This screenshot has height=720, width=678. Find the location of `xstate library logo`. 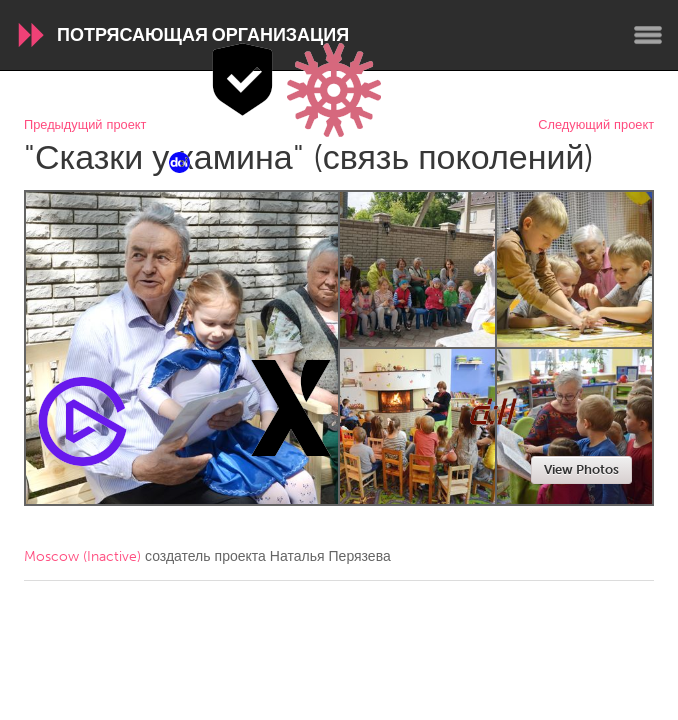

xstate library logo is located at coordinates (291, 408).